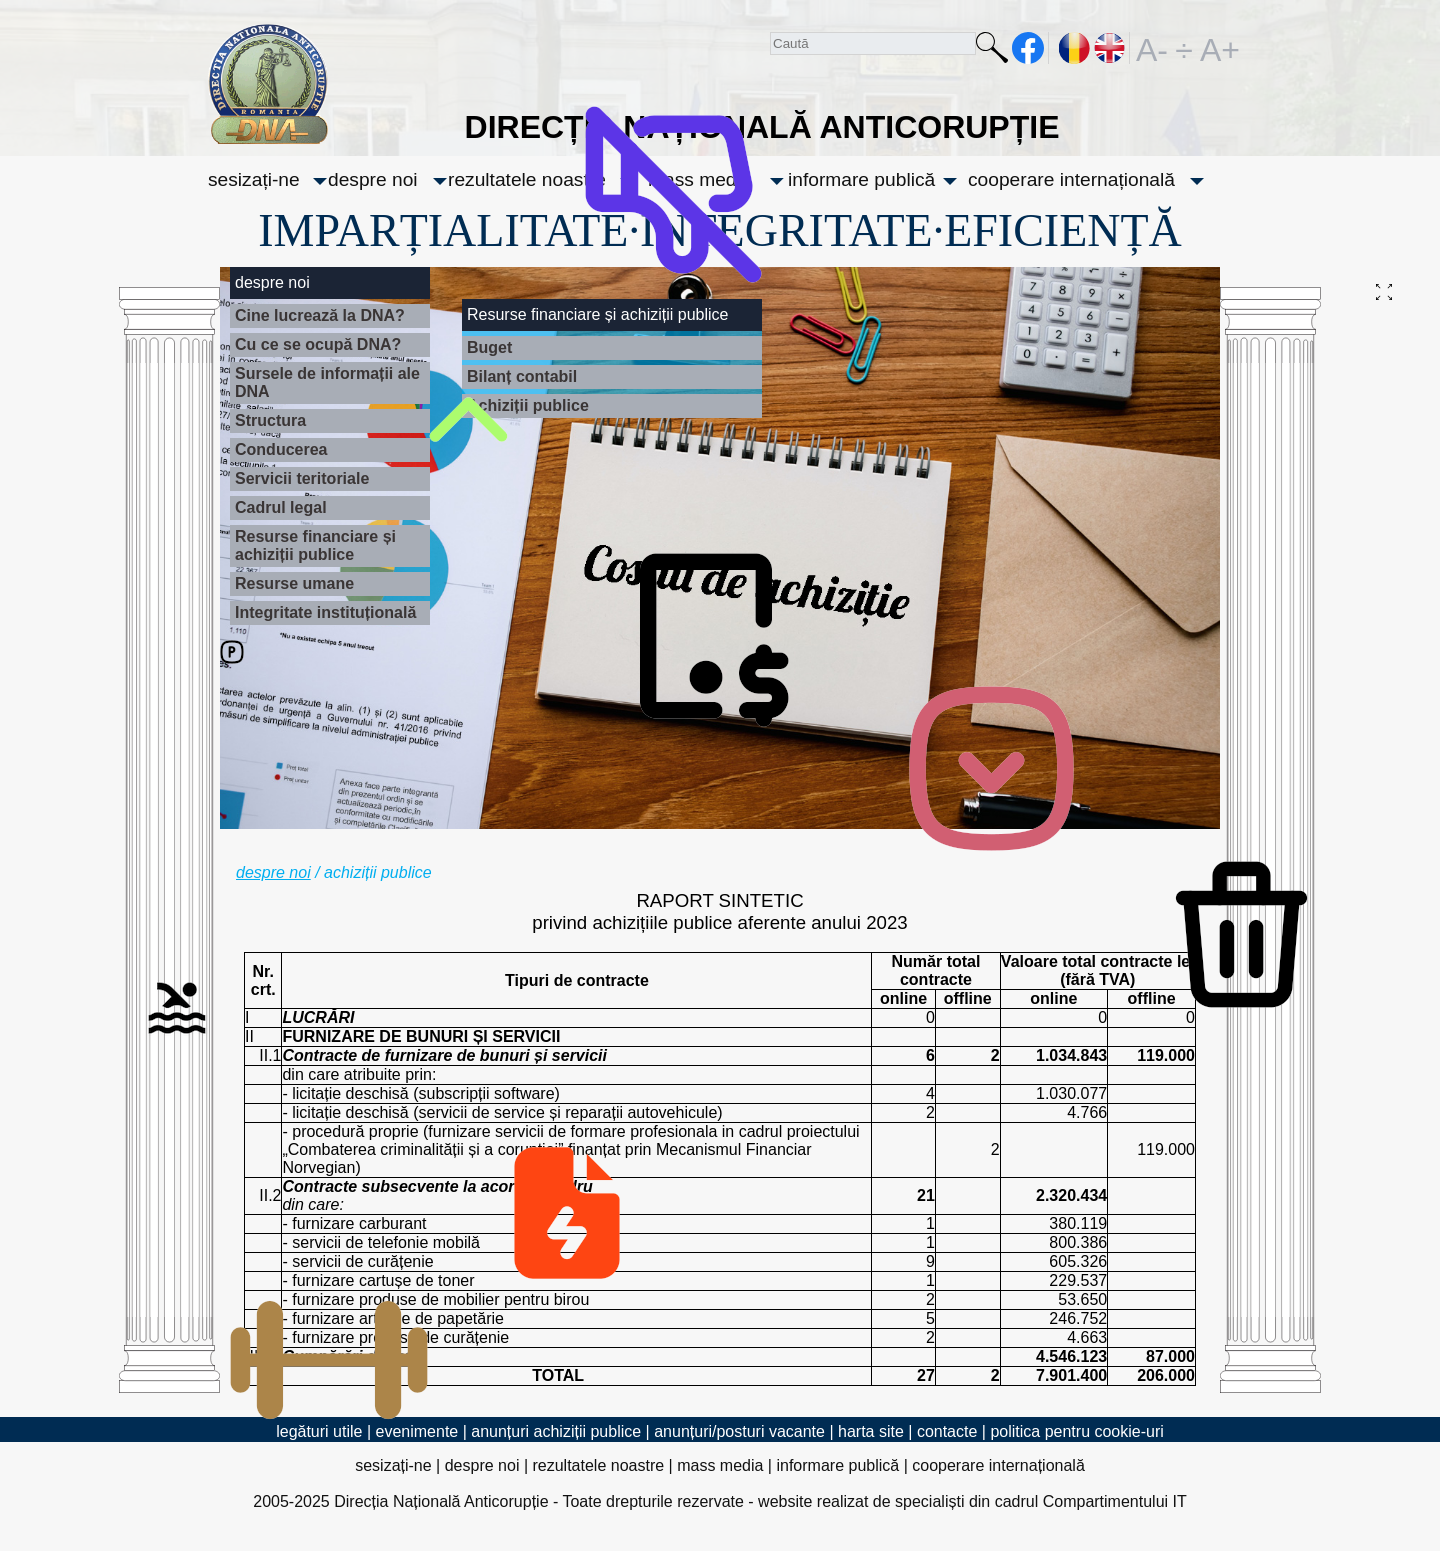 The height and width of the screenshot is (1551, 1440). What do you see at coordinates (567, 1213) in the screenshot?
I see `open power or energy-related document` at bounding box center [567, 1213].